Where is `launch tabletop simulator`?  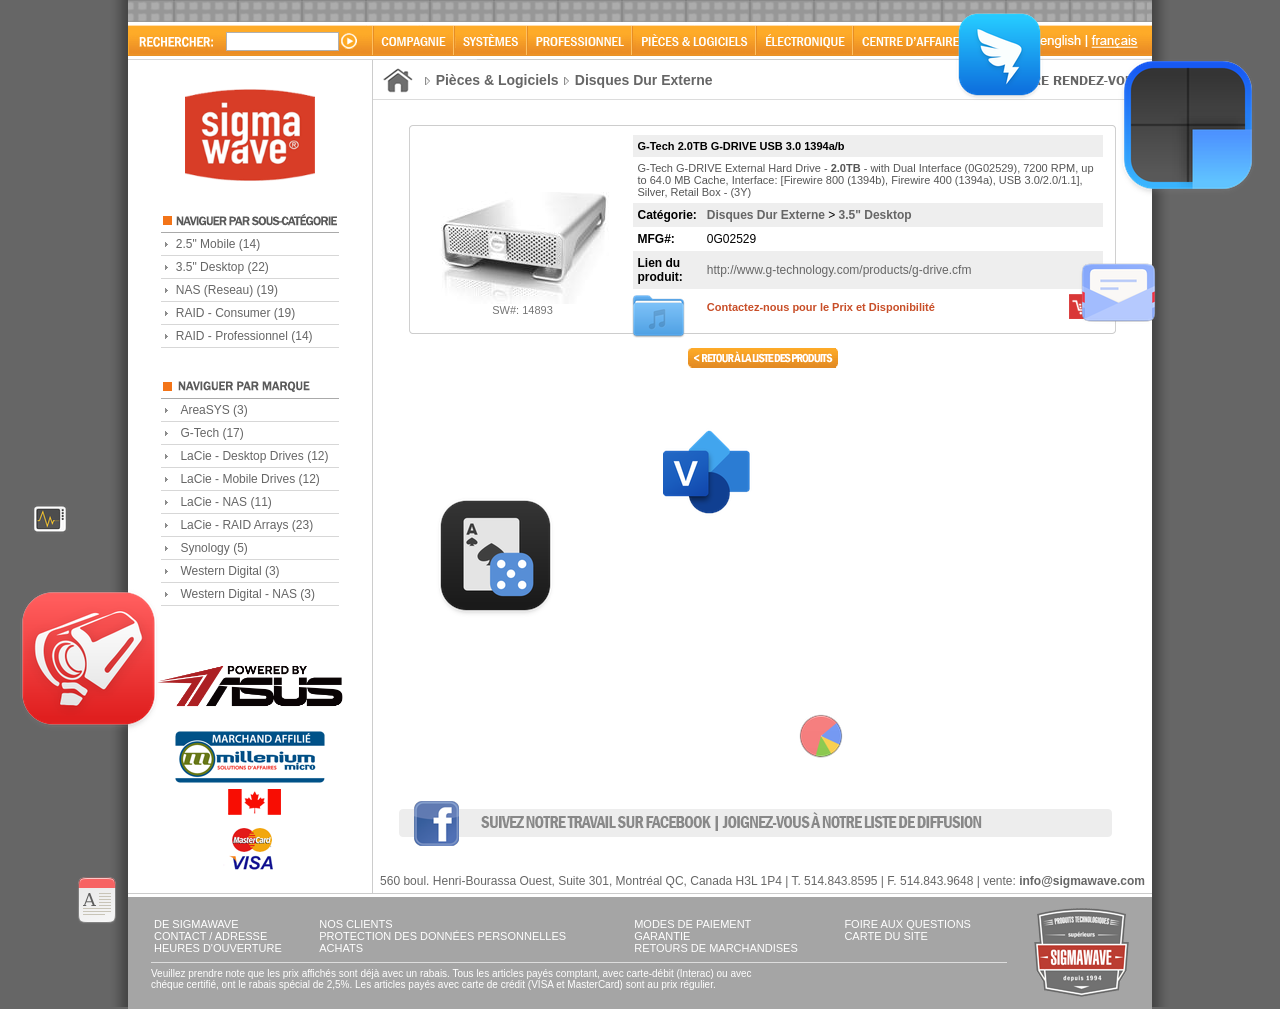
launch tabletop simulator is located at coordinates (495, 555).